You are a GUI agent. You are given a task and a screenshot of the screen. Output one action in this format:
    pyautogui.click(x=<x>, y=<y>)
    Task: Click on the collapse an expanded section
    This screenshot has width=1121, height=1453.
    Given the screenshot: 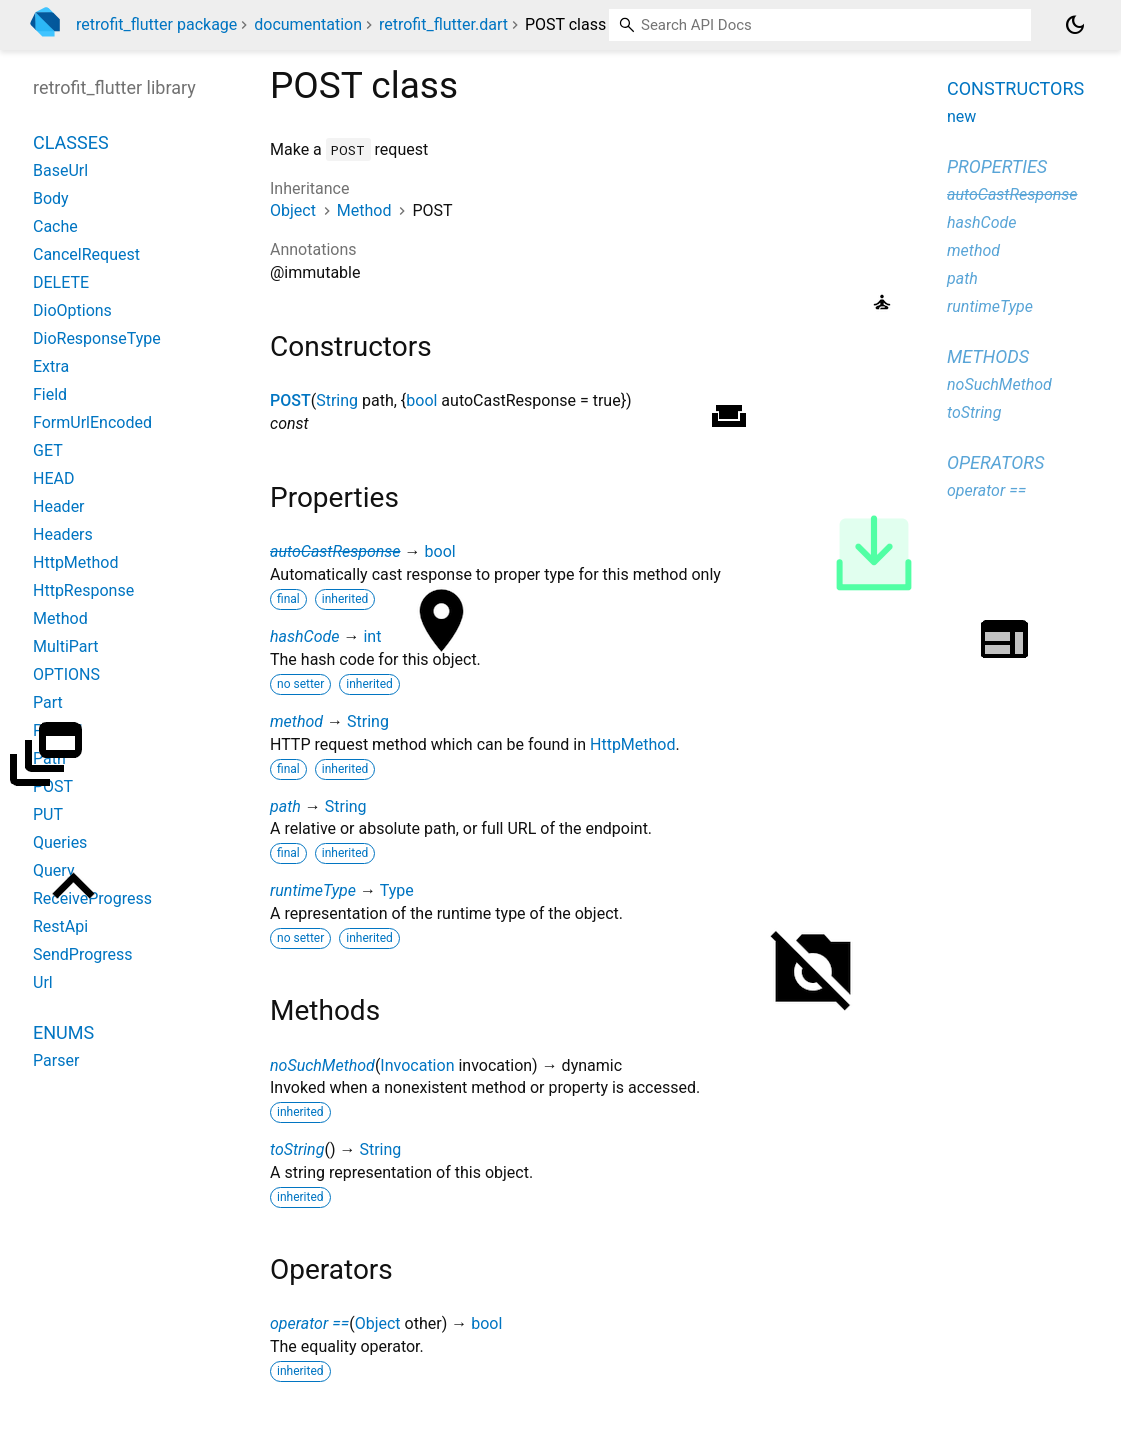 What is the action you would take?
    pyautogui.click(x=73, y=886)
    